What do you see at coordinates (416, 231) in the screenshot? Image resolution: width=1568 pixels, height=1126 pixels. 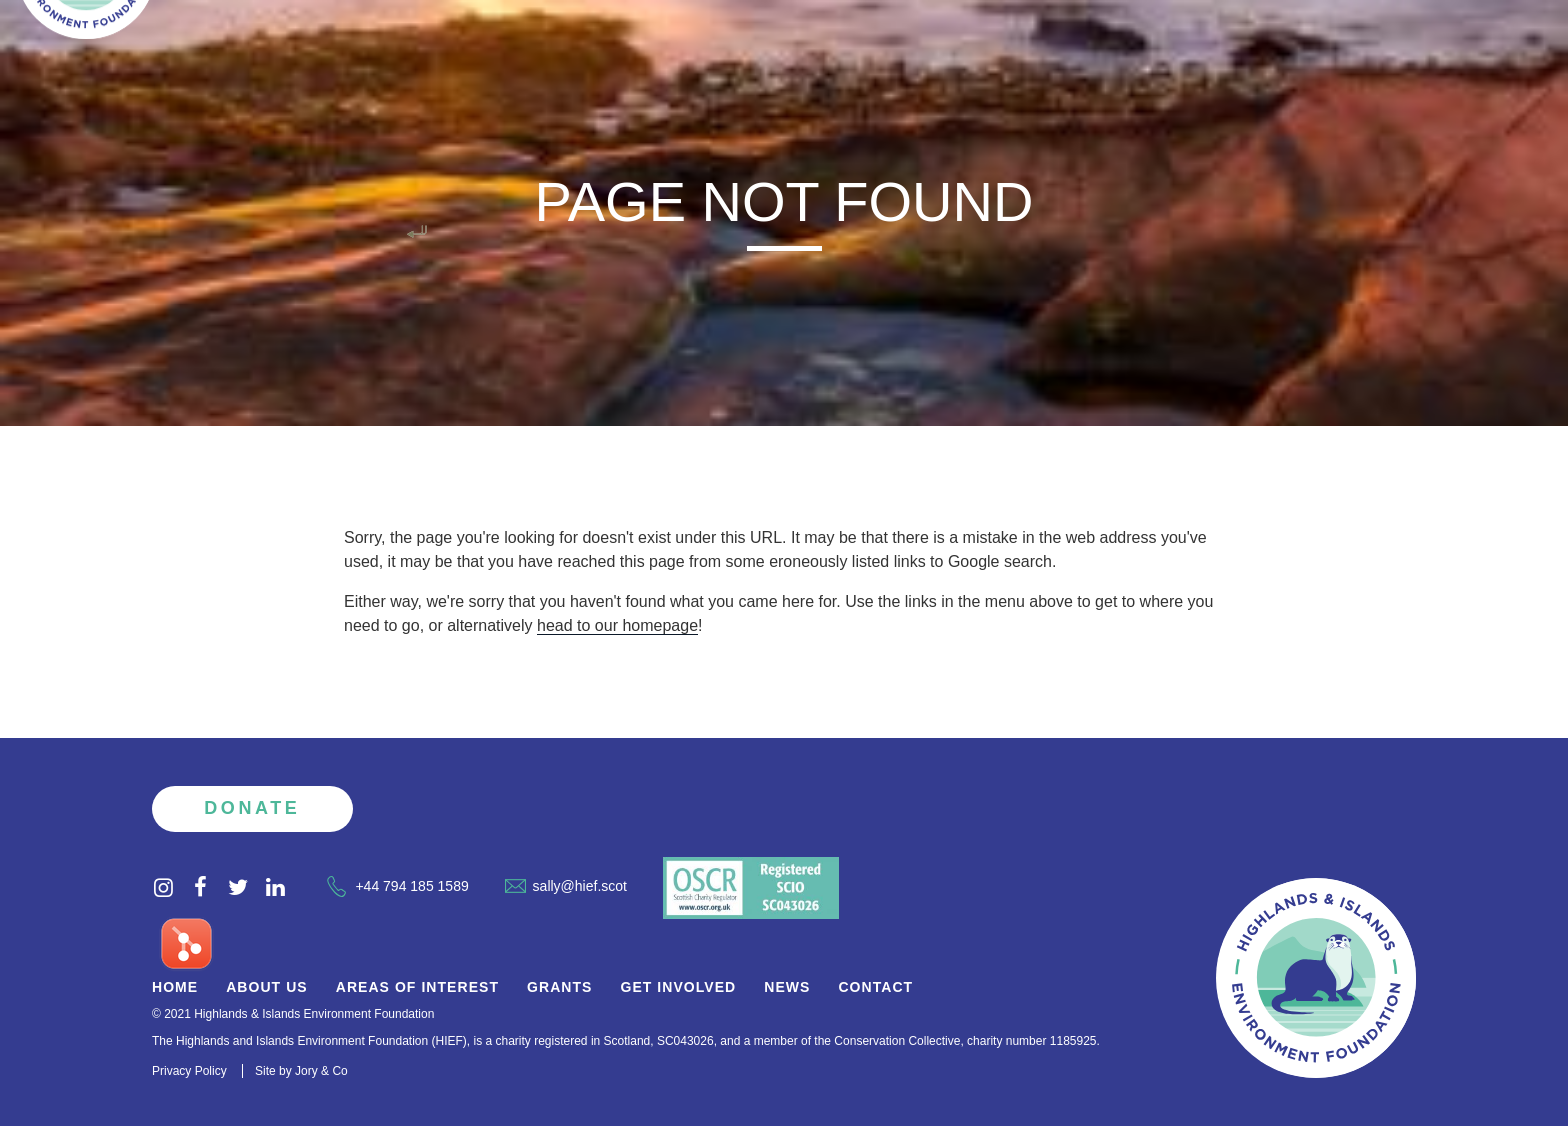 I see `reply to all recipients of an email` at bounding box center [416, 231].